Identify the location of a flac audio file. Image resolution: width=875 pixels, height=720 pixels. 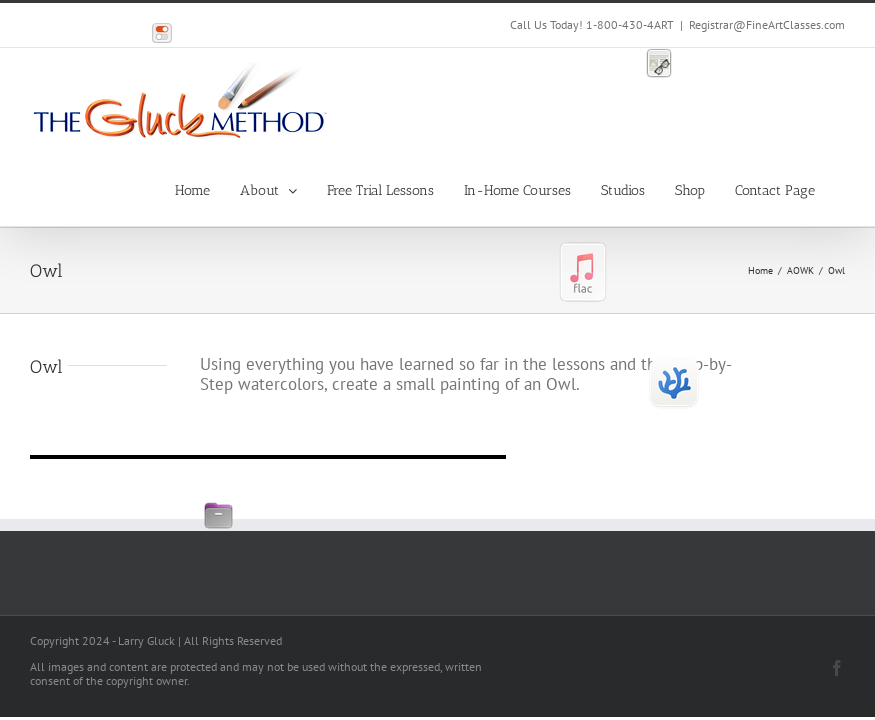
(583, 272).